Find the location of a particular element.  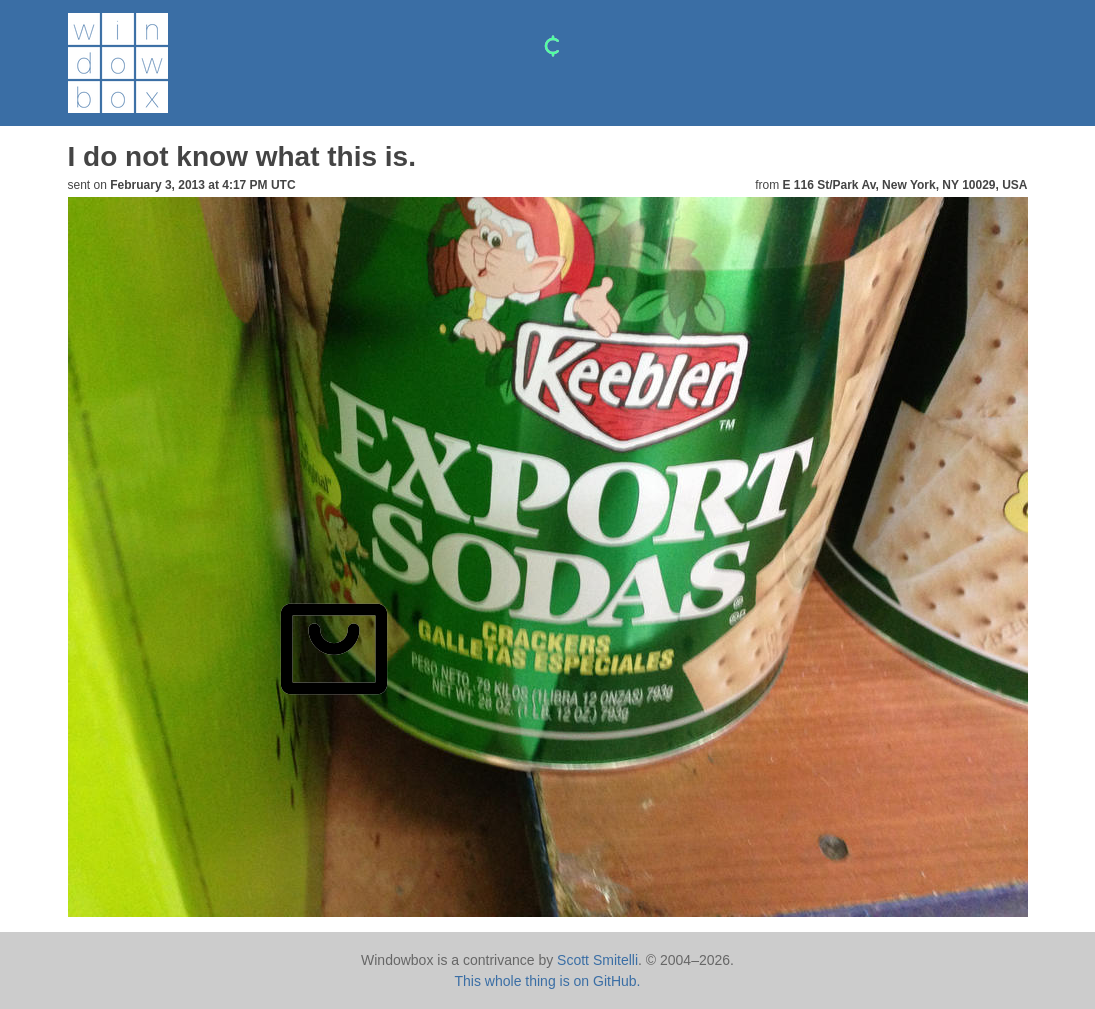

view your shopping bag is located at coordinates (334, 649).